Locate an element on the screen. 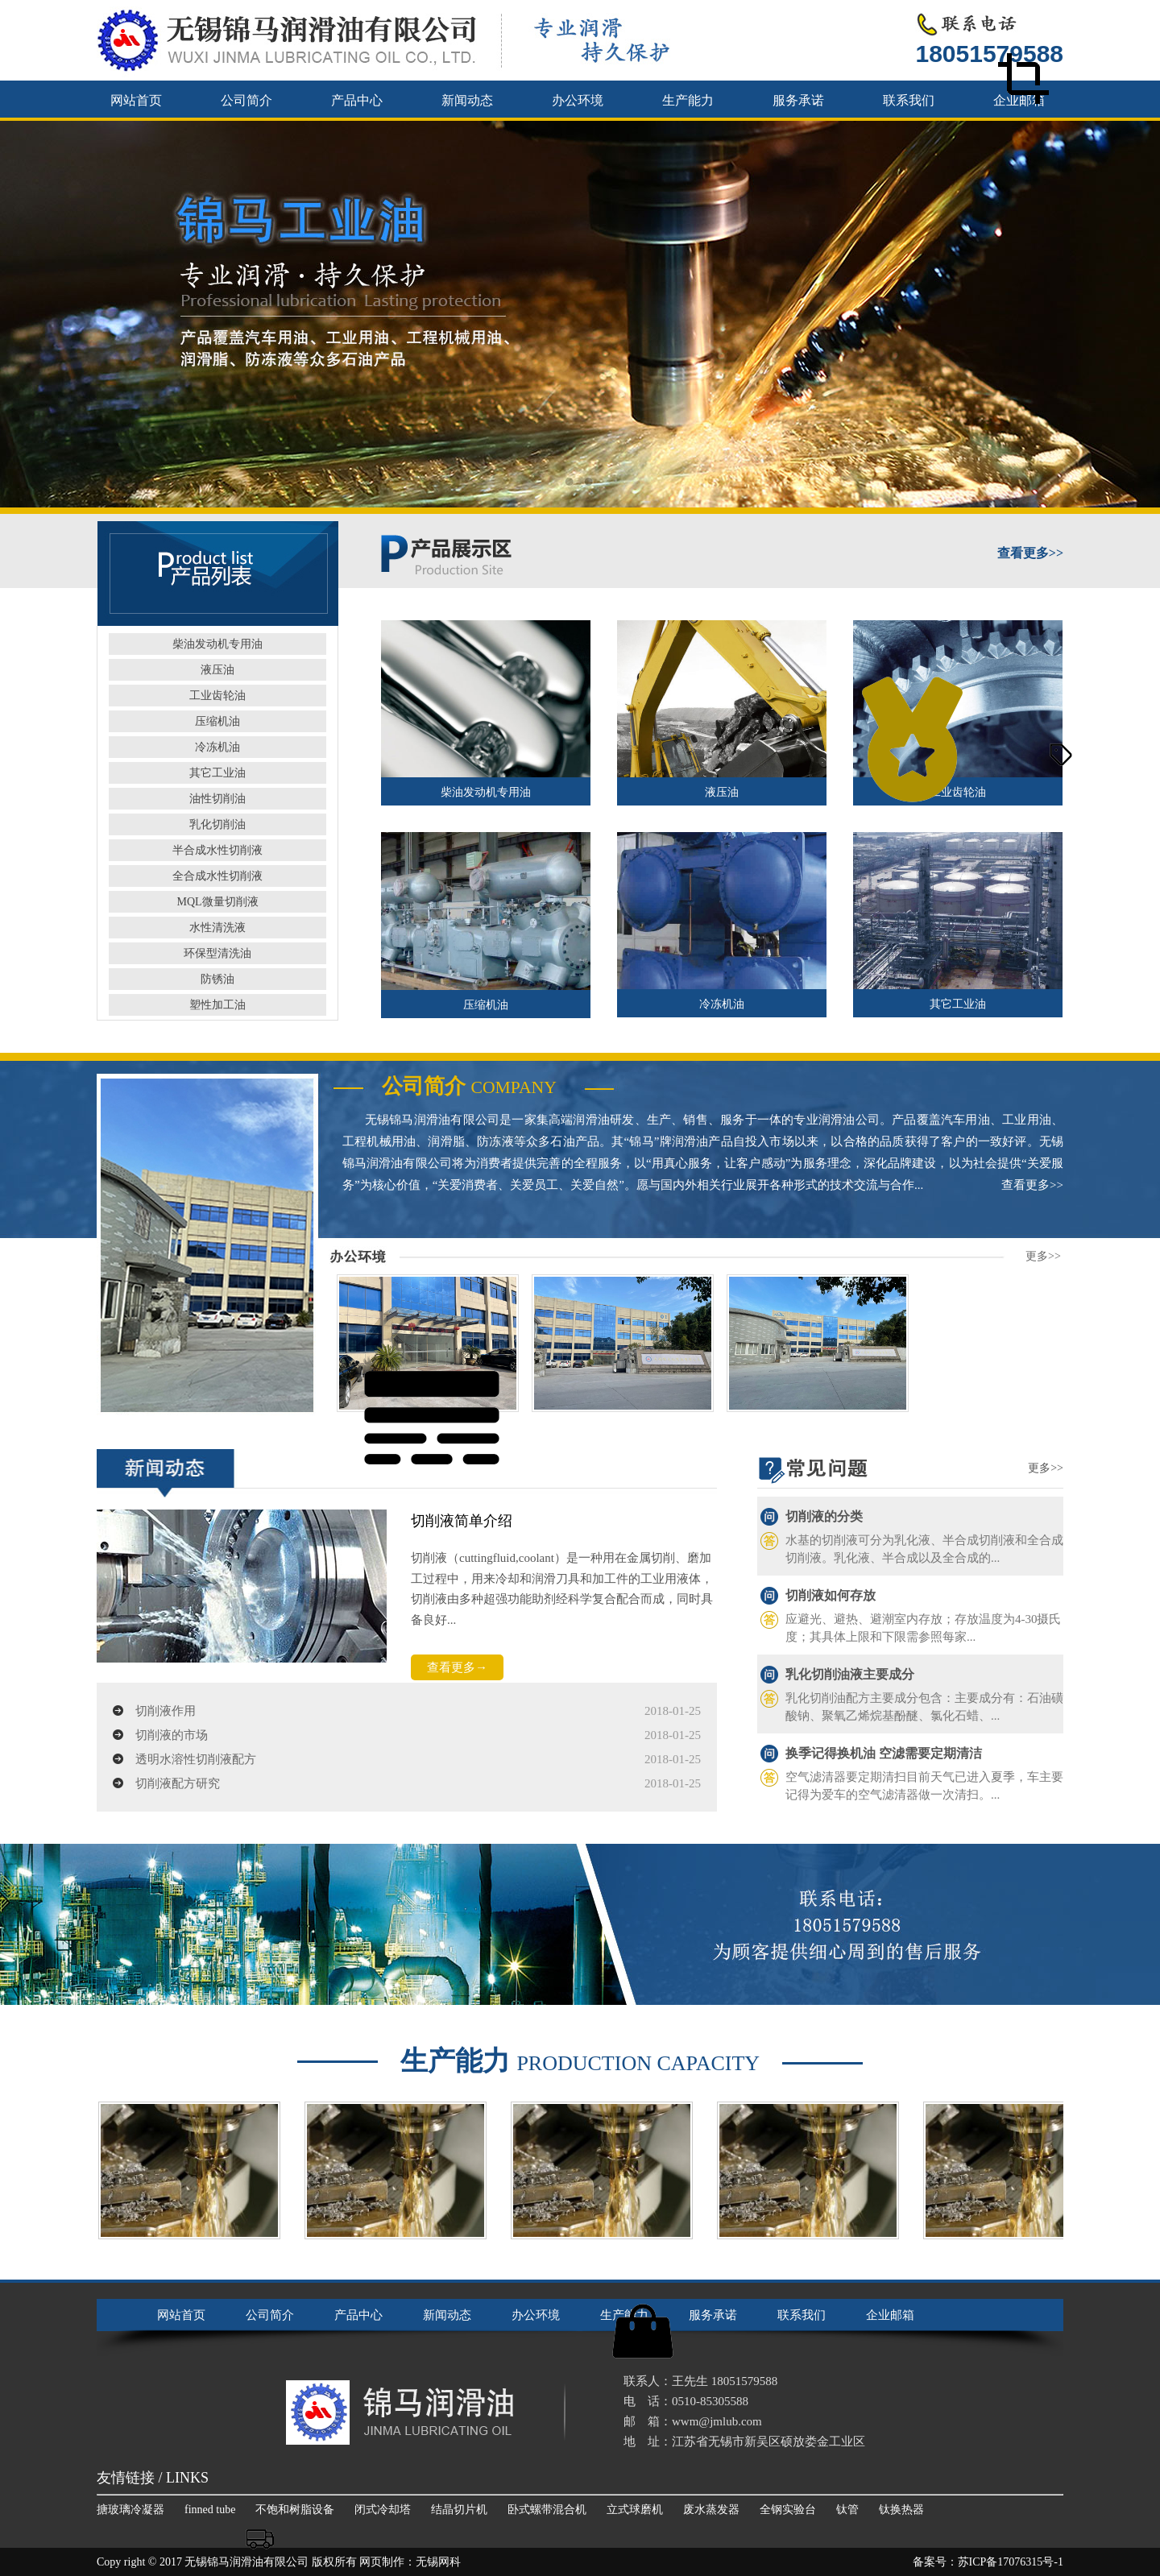  view achievements or awards is located at coordinates (912, 742).